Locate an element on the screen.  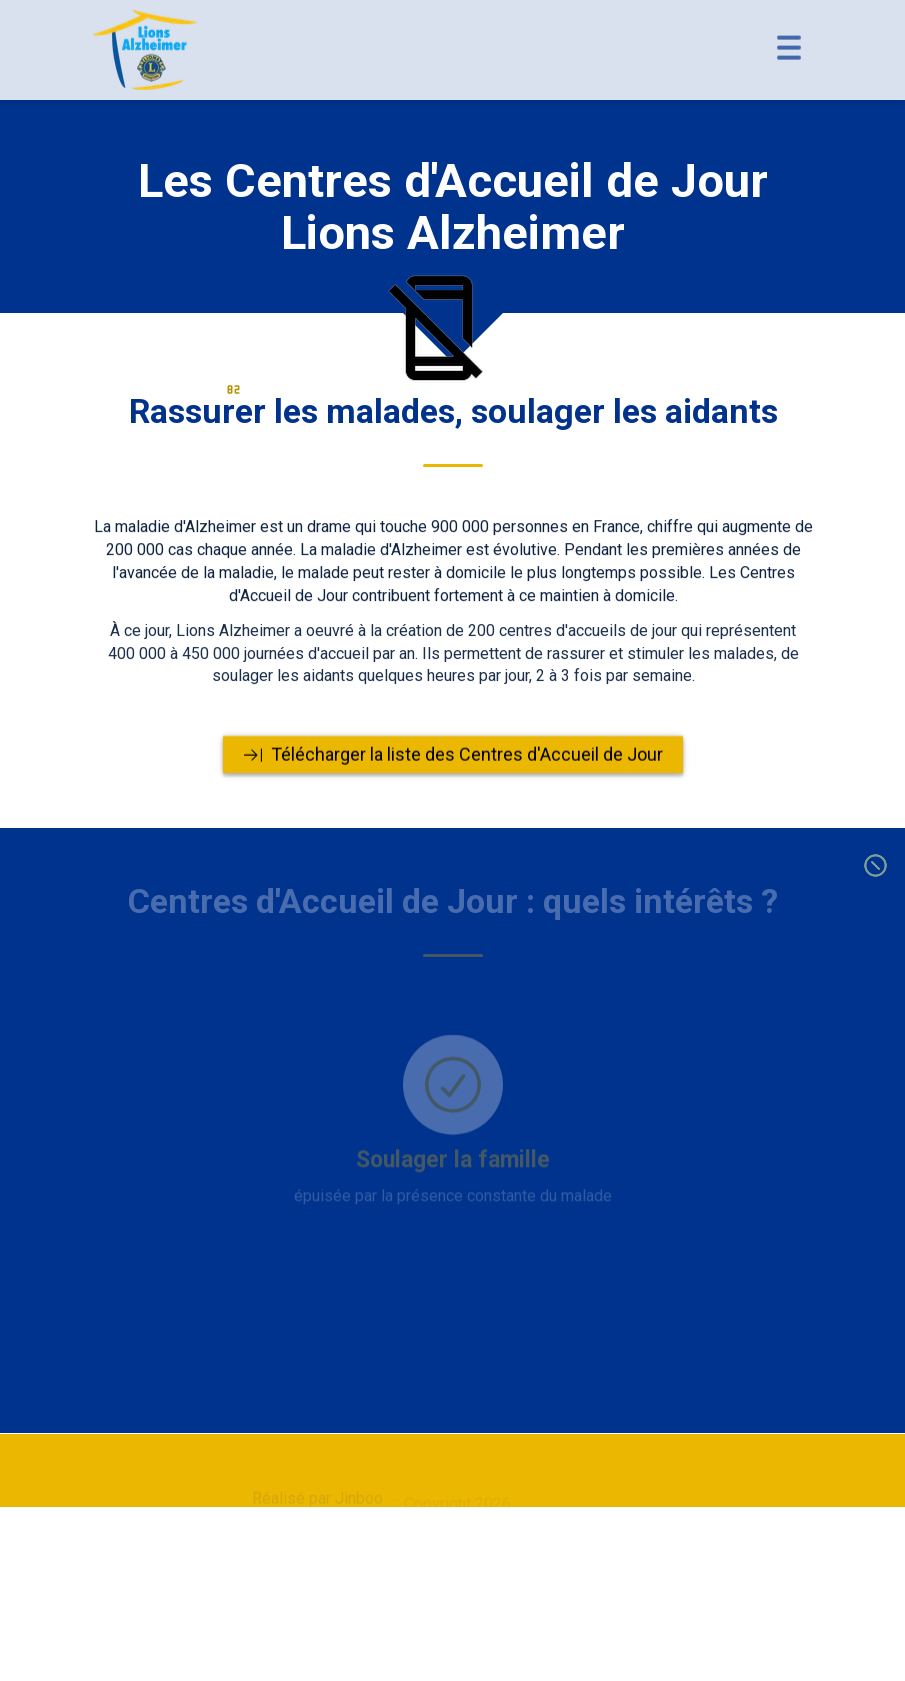
displays the number 82 as a label or badge is located at coordinates (233, 389).